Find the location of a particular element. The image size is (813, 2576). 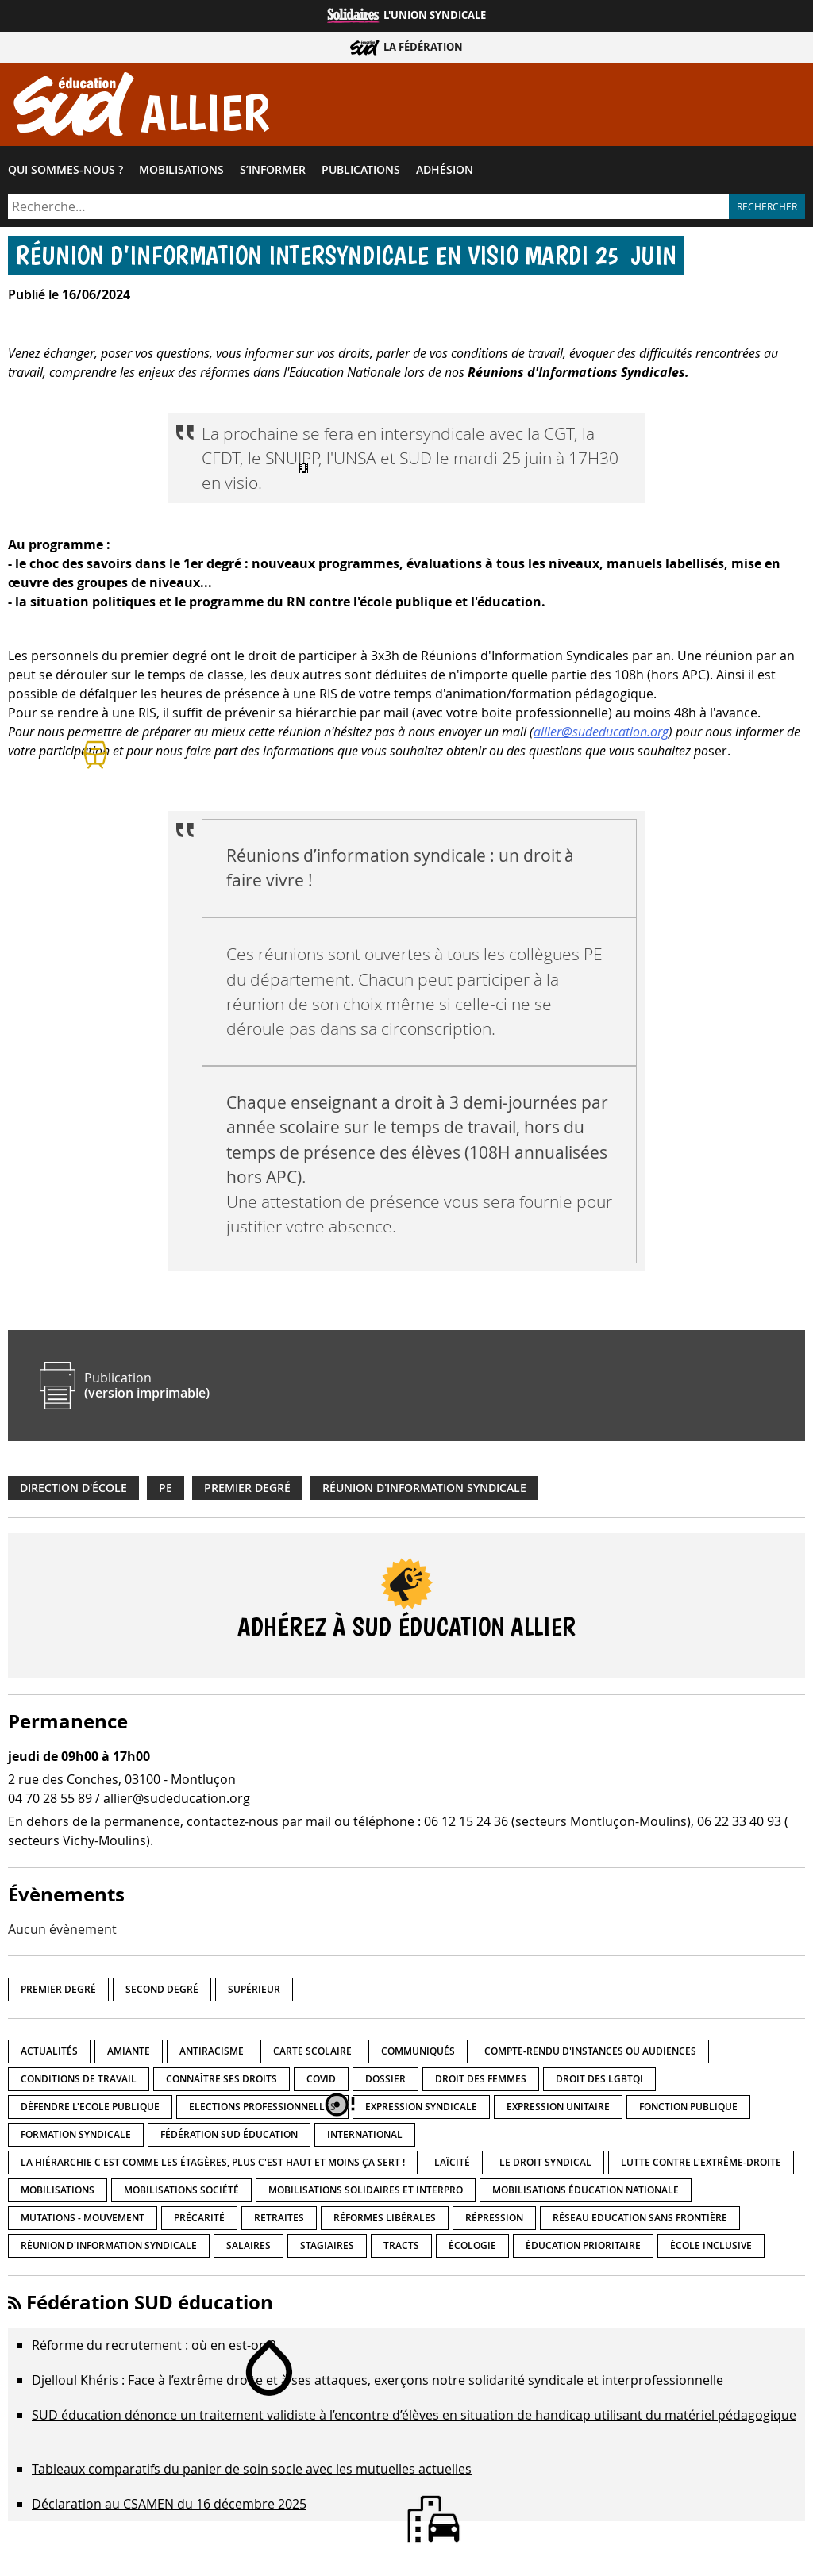

adjust water or hydration settings is located at coordinates (269, 2368).